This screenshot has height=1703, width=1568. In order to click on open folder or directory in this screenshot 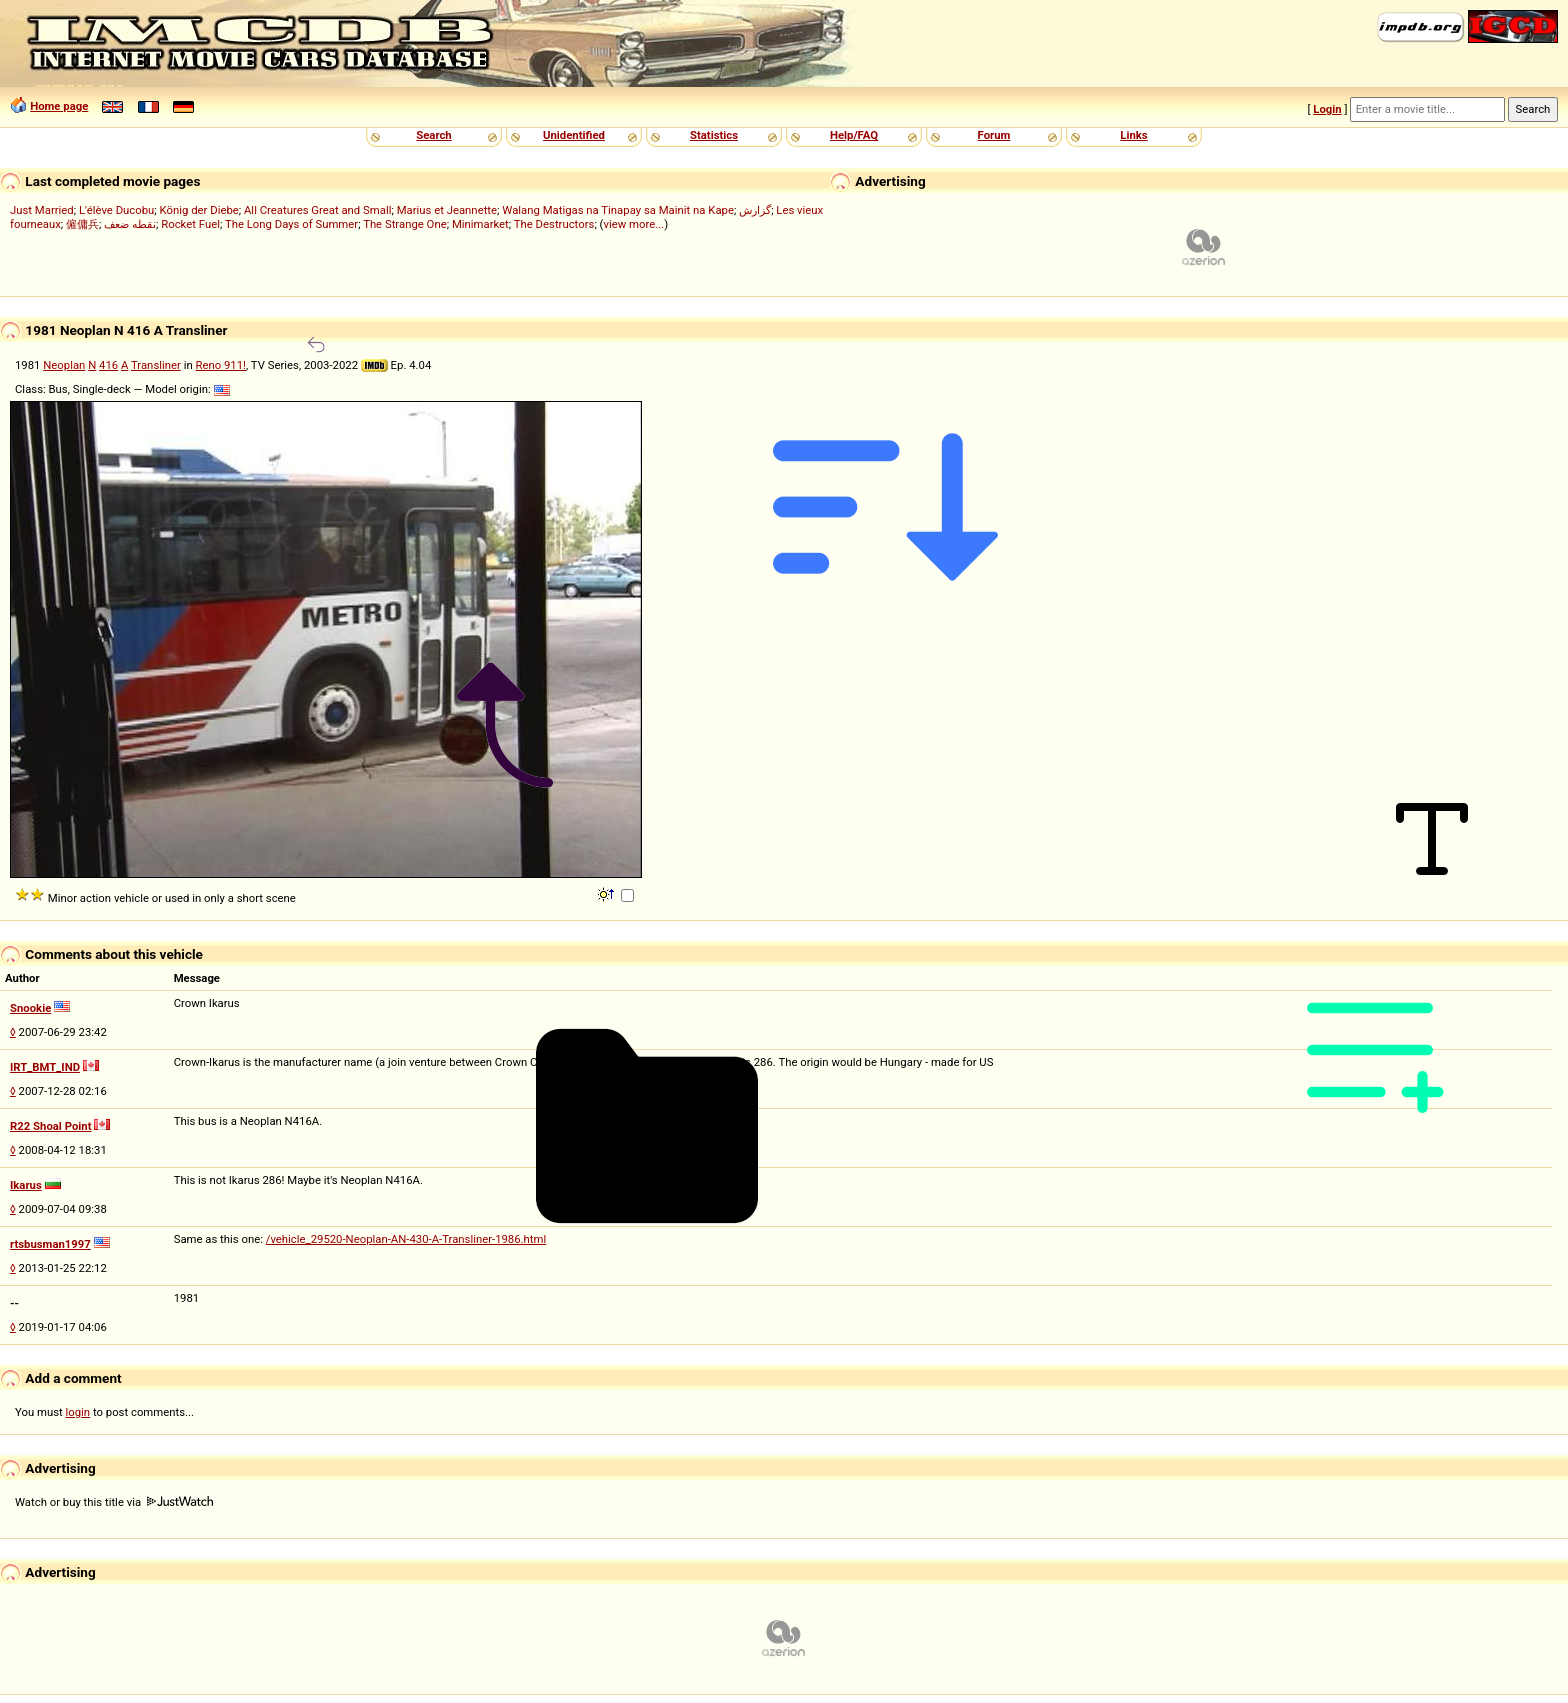, I will do `click(647, 1126)`.